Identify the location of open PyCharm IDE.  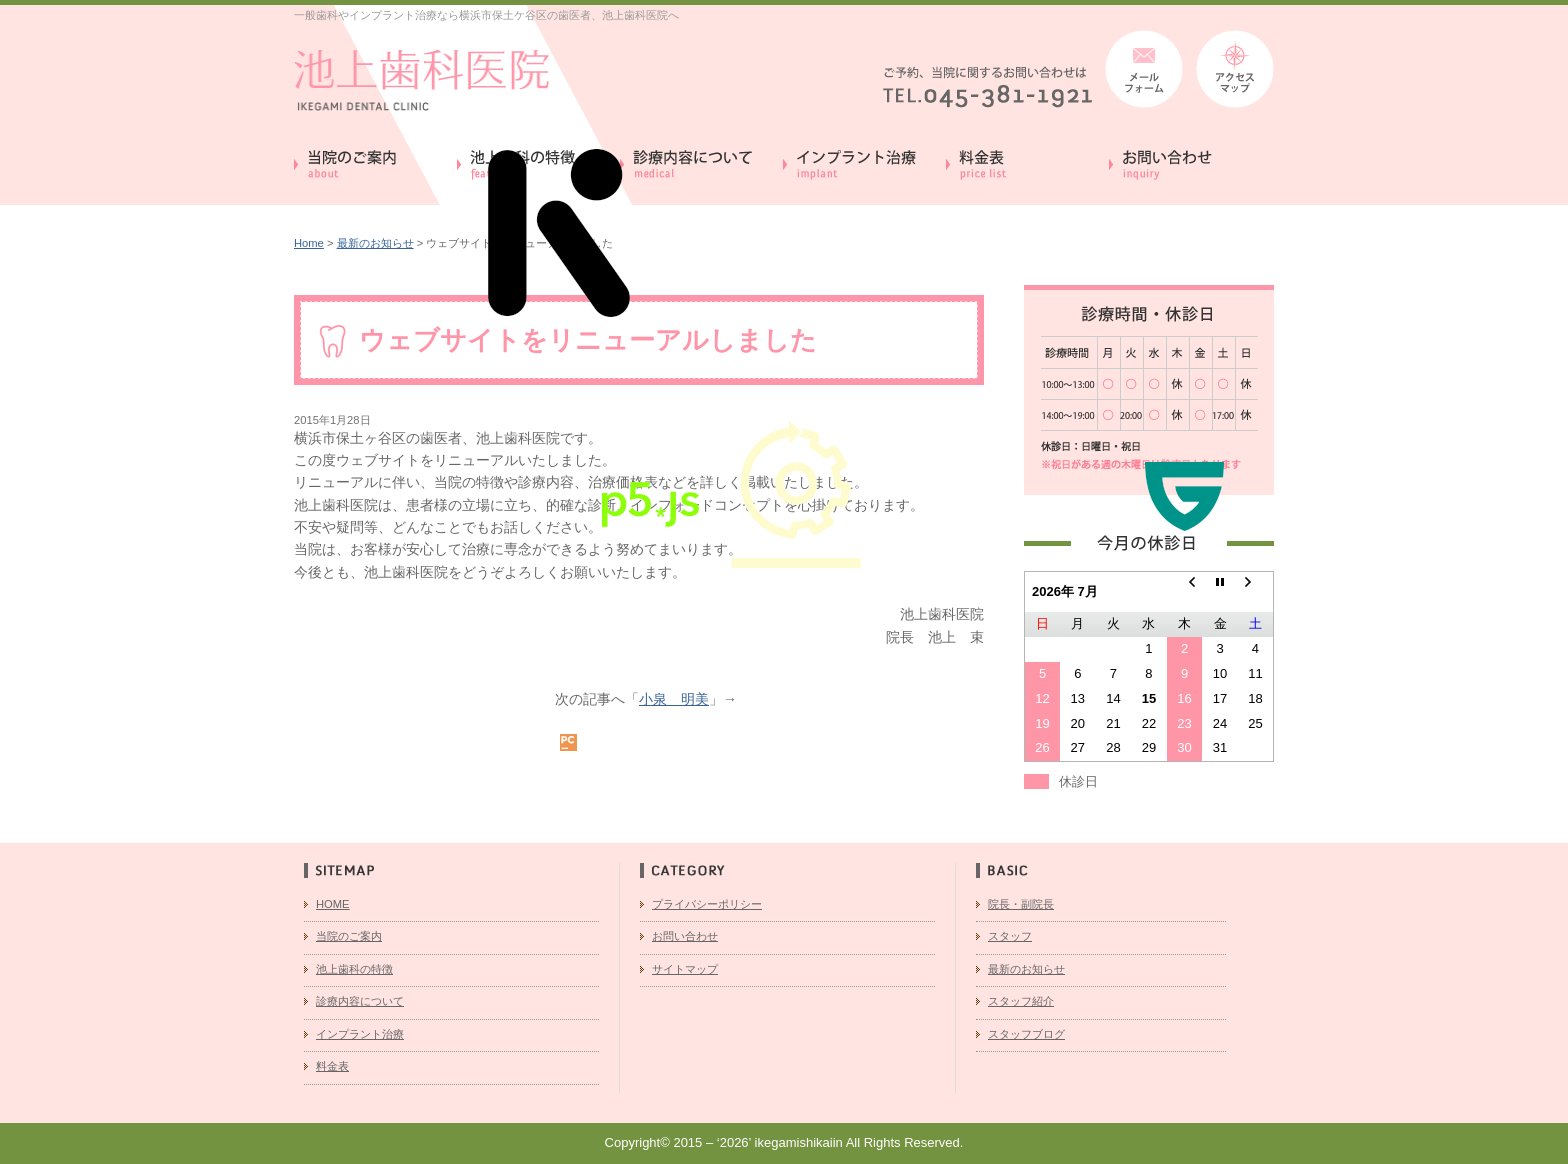
(568, 742).